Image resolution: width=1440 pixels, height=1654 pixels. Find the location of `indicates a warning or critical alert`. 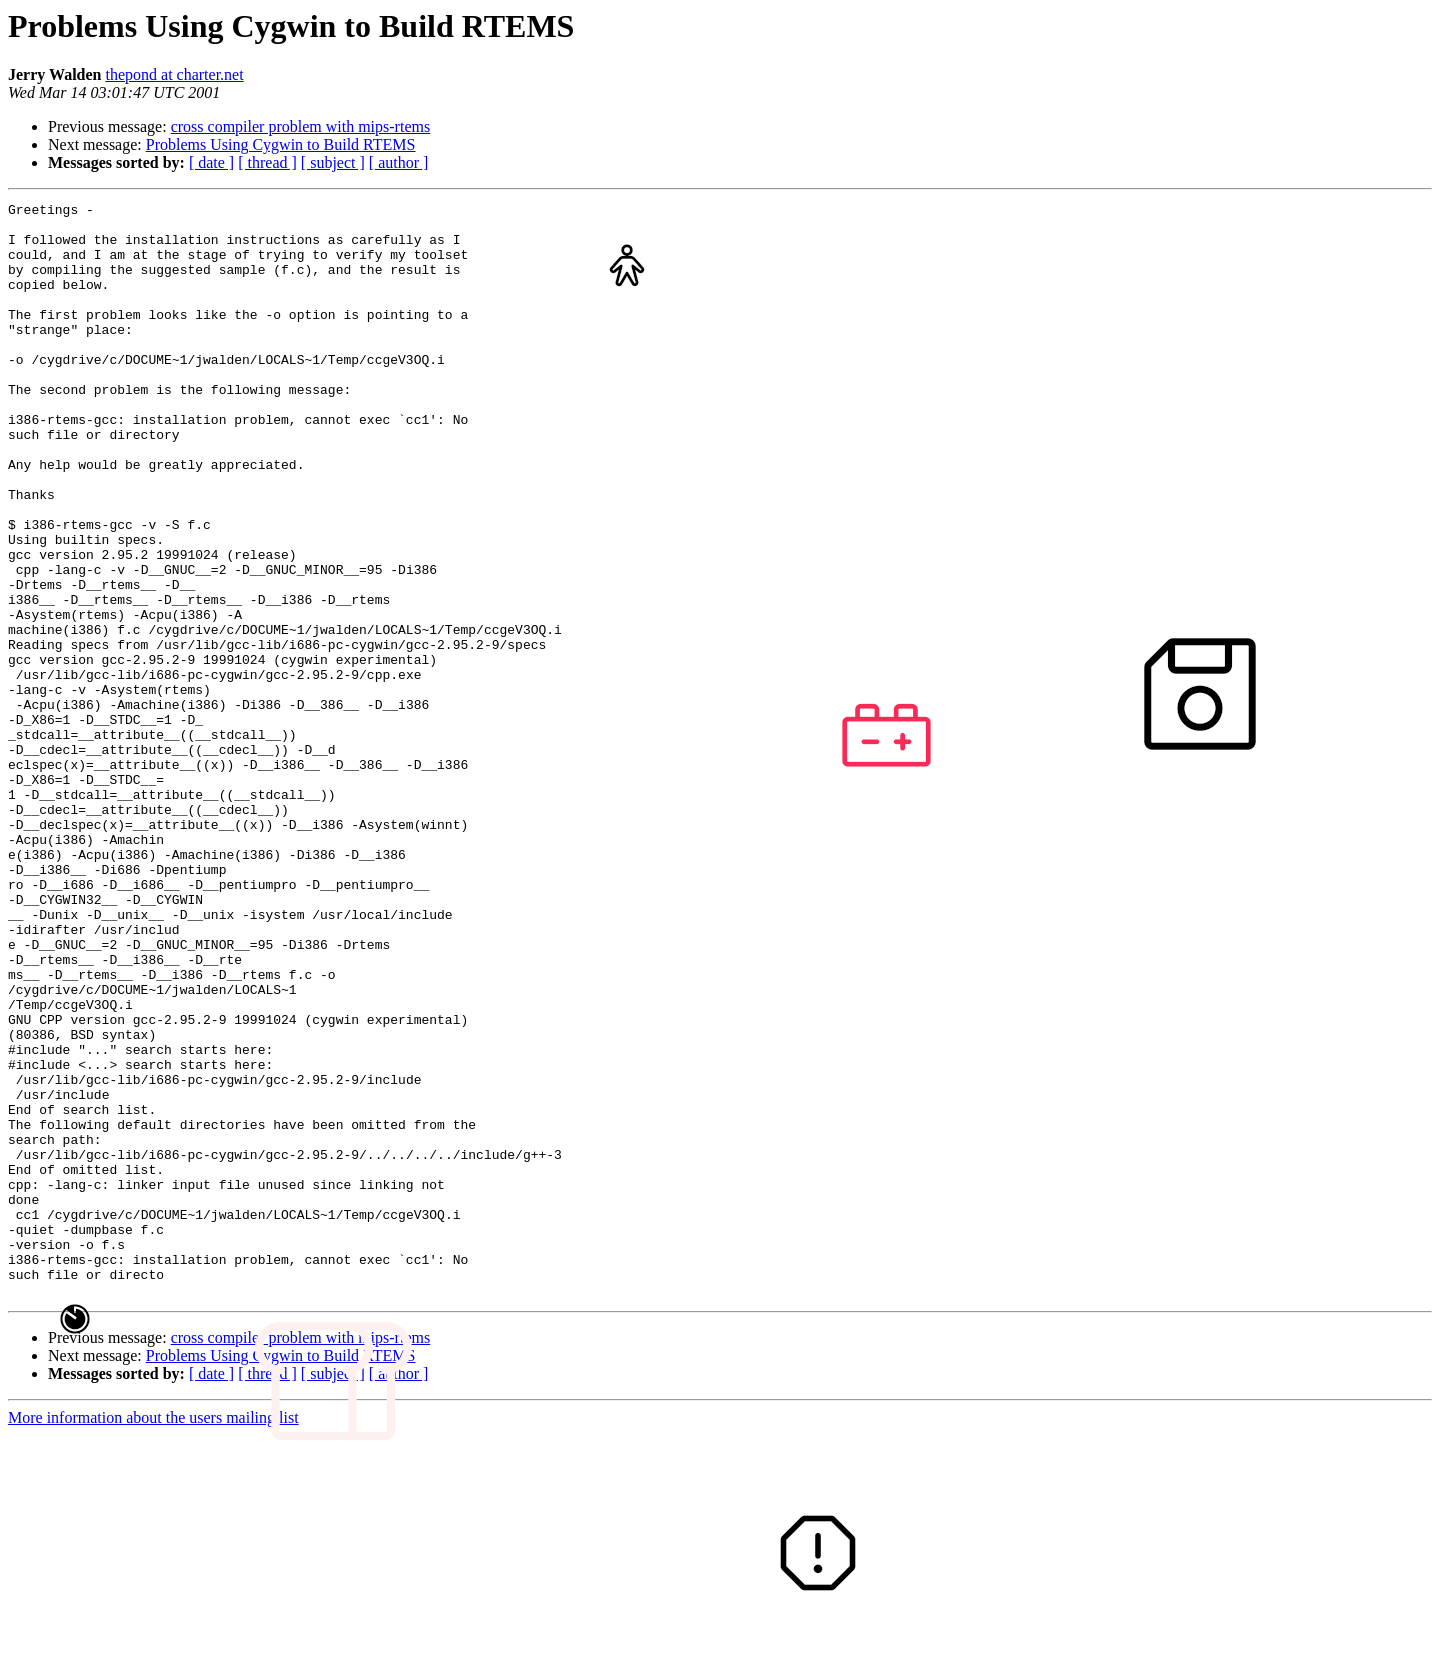

indicates a warning or critical alert is located at coordinates (818, 1553).